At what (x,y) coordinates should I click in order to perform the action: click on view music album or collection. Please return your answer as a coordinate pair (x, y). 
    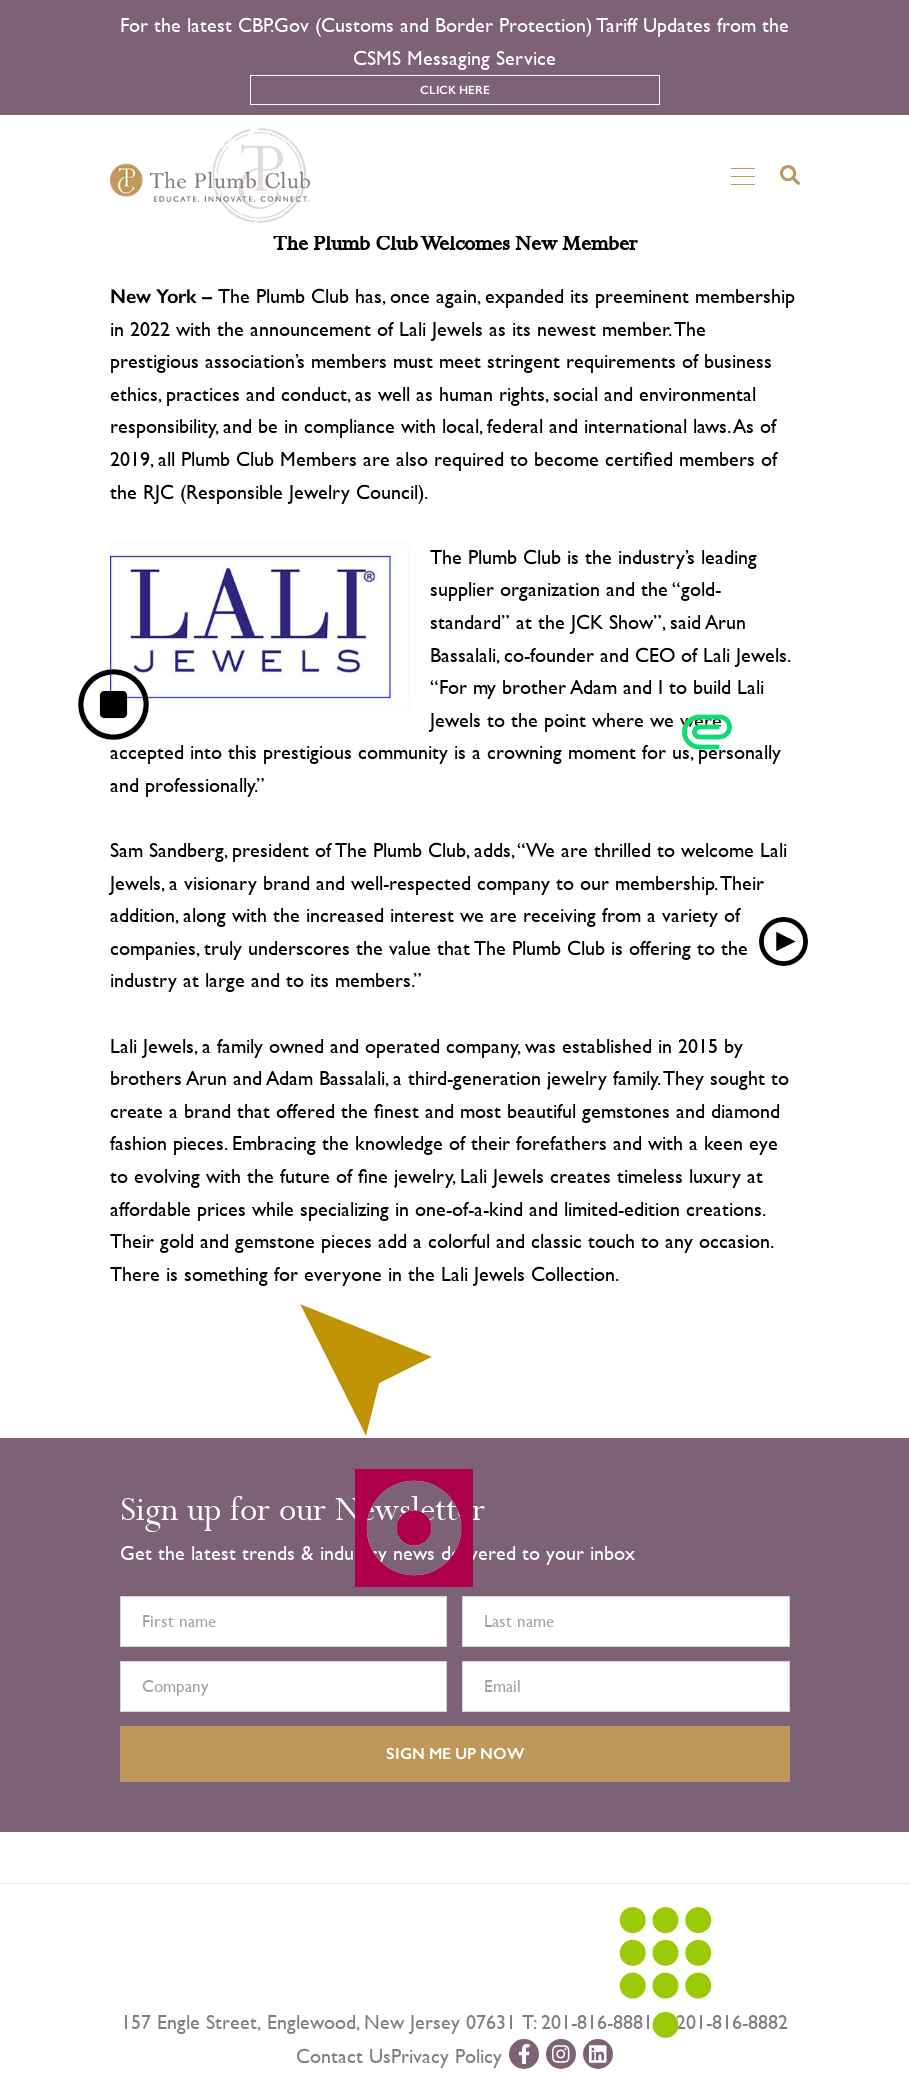
    Looking at the image, I should click on (414, 1528).